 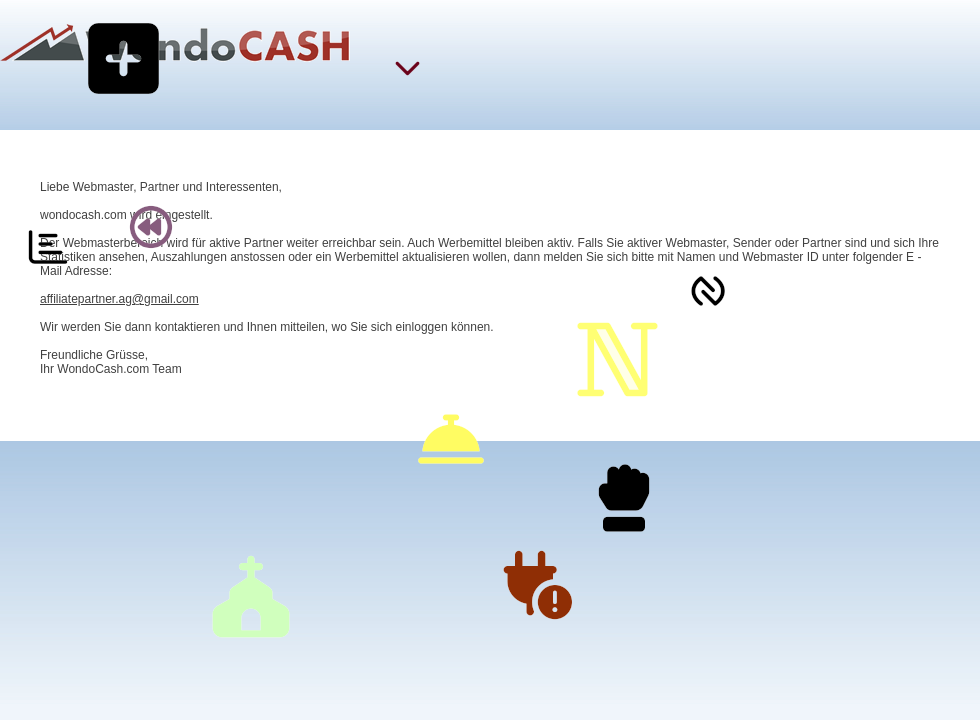 I want to click on indicates a power connection error or issue, so click(x=534, y=585).